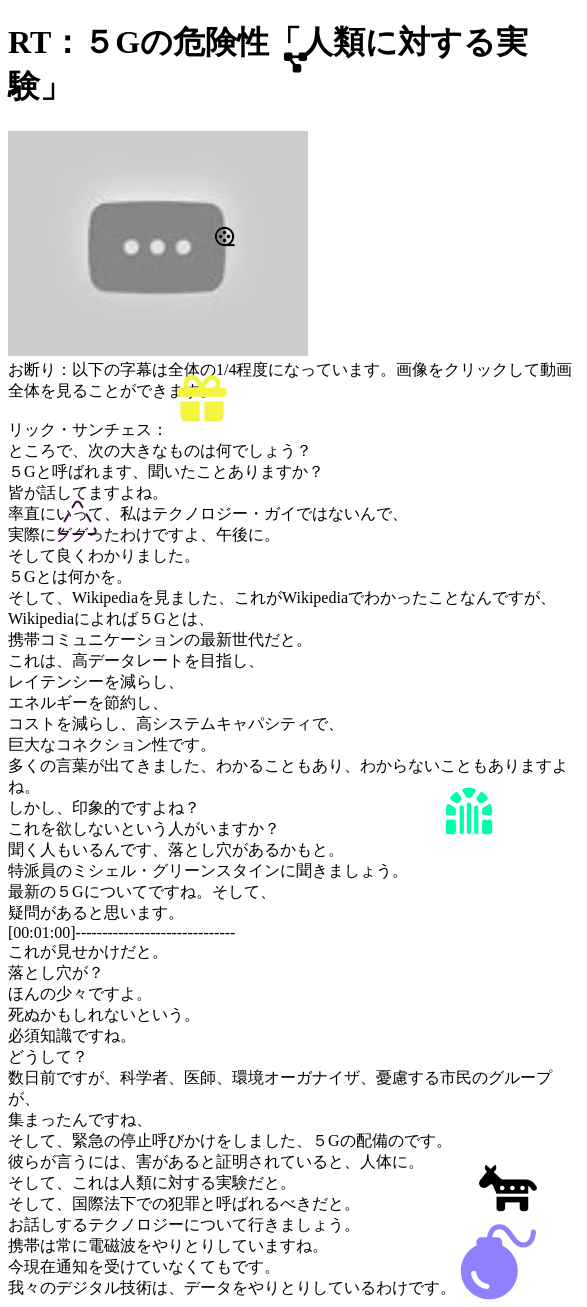  What do you see at coordinates (77, 518) in the screenshot?
I see `indicates incomplete or pending status` at bounding box center [77, 518].